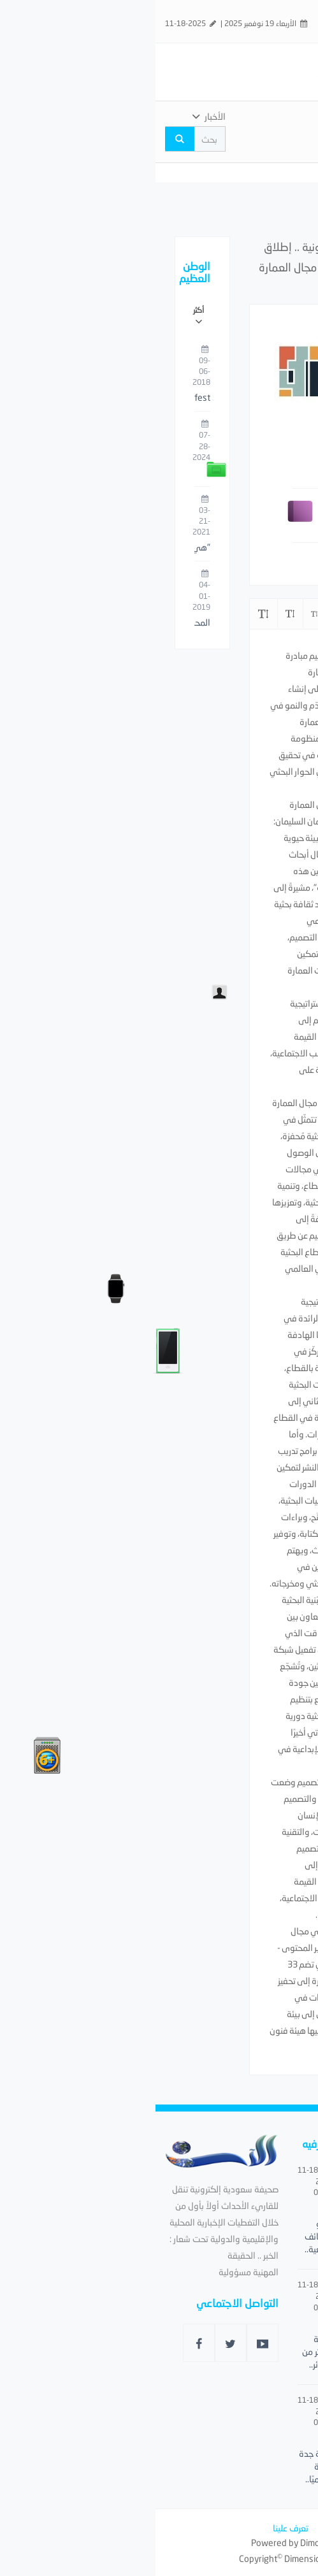 This screenshot has width=318, height=2576. I want to click on open desktop folder, so click(216, 469).